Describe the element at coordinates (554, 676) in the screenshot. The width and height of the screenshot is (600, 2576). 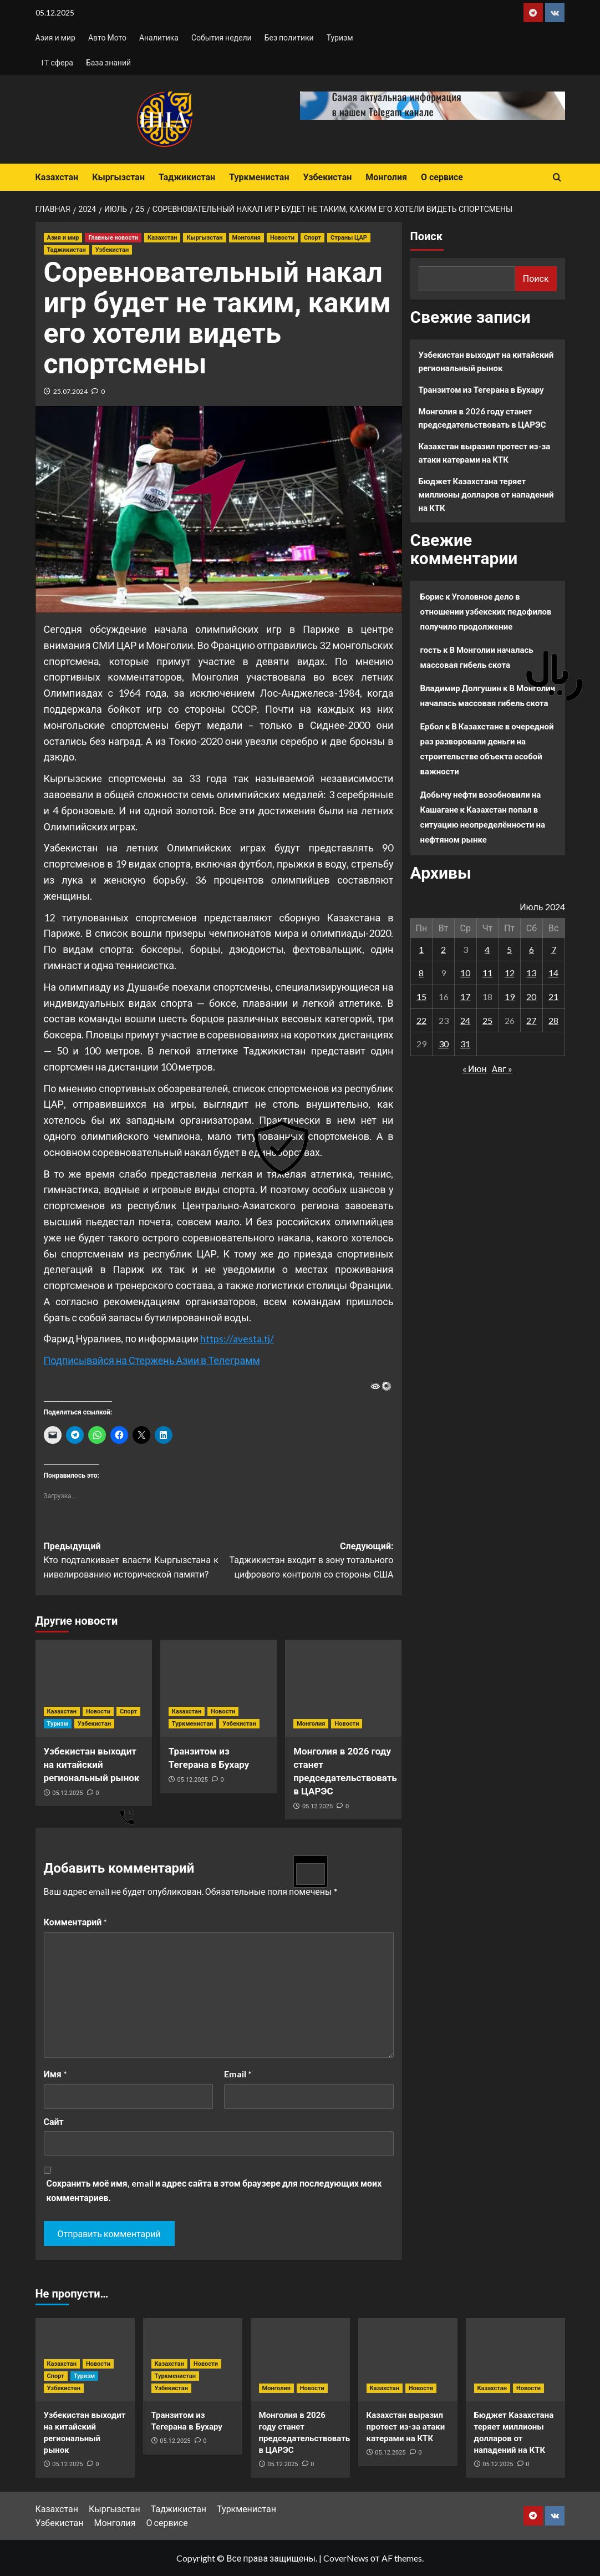
I see `indicates price or amount in Iranian rial currency` at that location.